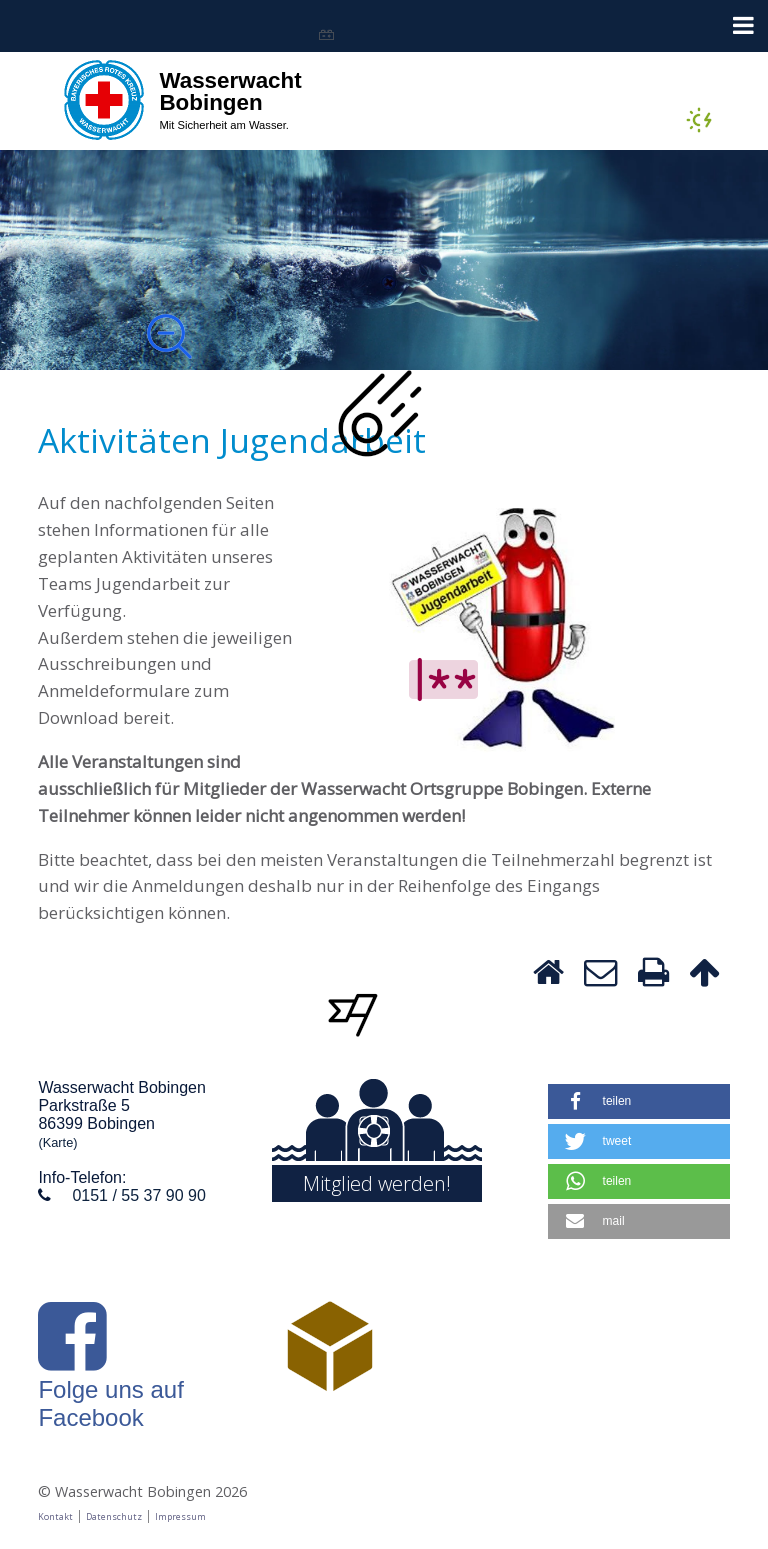 The height and width of the screenshot is (1549, 768). I want to click on solar power or solar energy settings, so click(699, 120).